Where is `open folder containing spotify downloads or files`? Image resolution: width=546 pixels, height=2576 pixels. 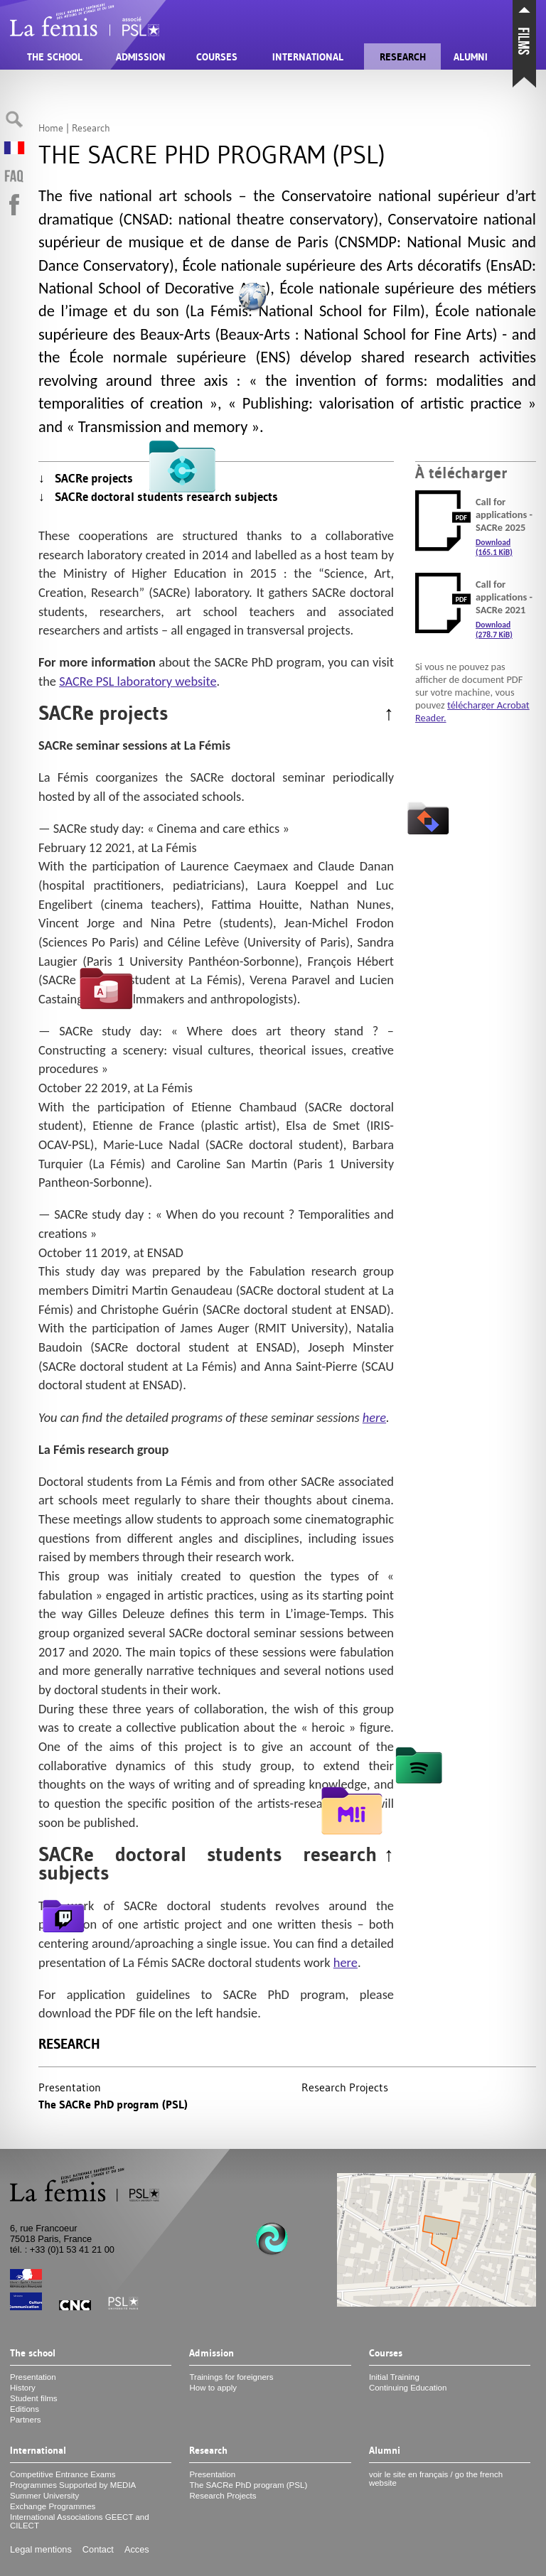 open folder containing spotify downloads or files is located at coordinates (419, 1767).